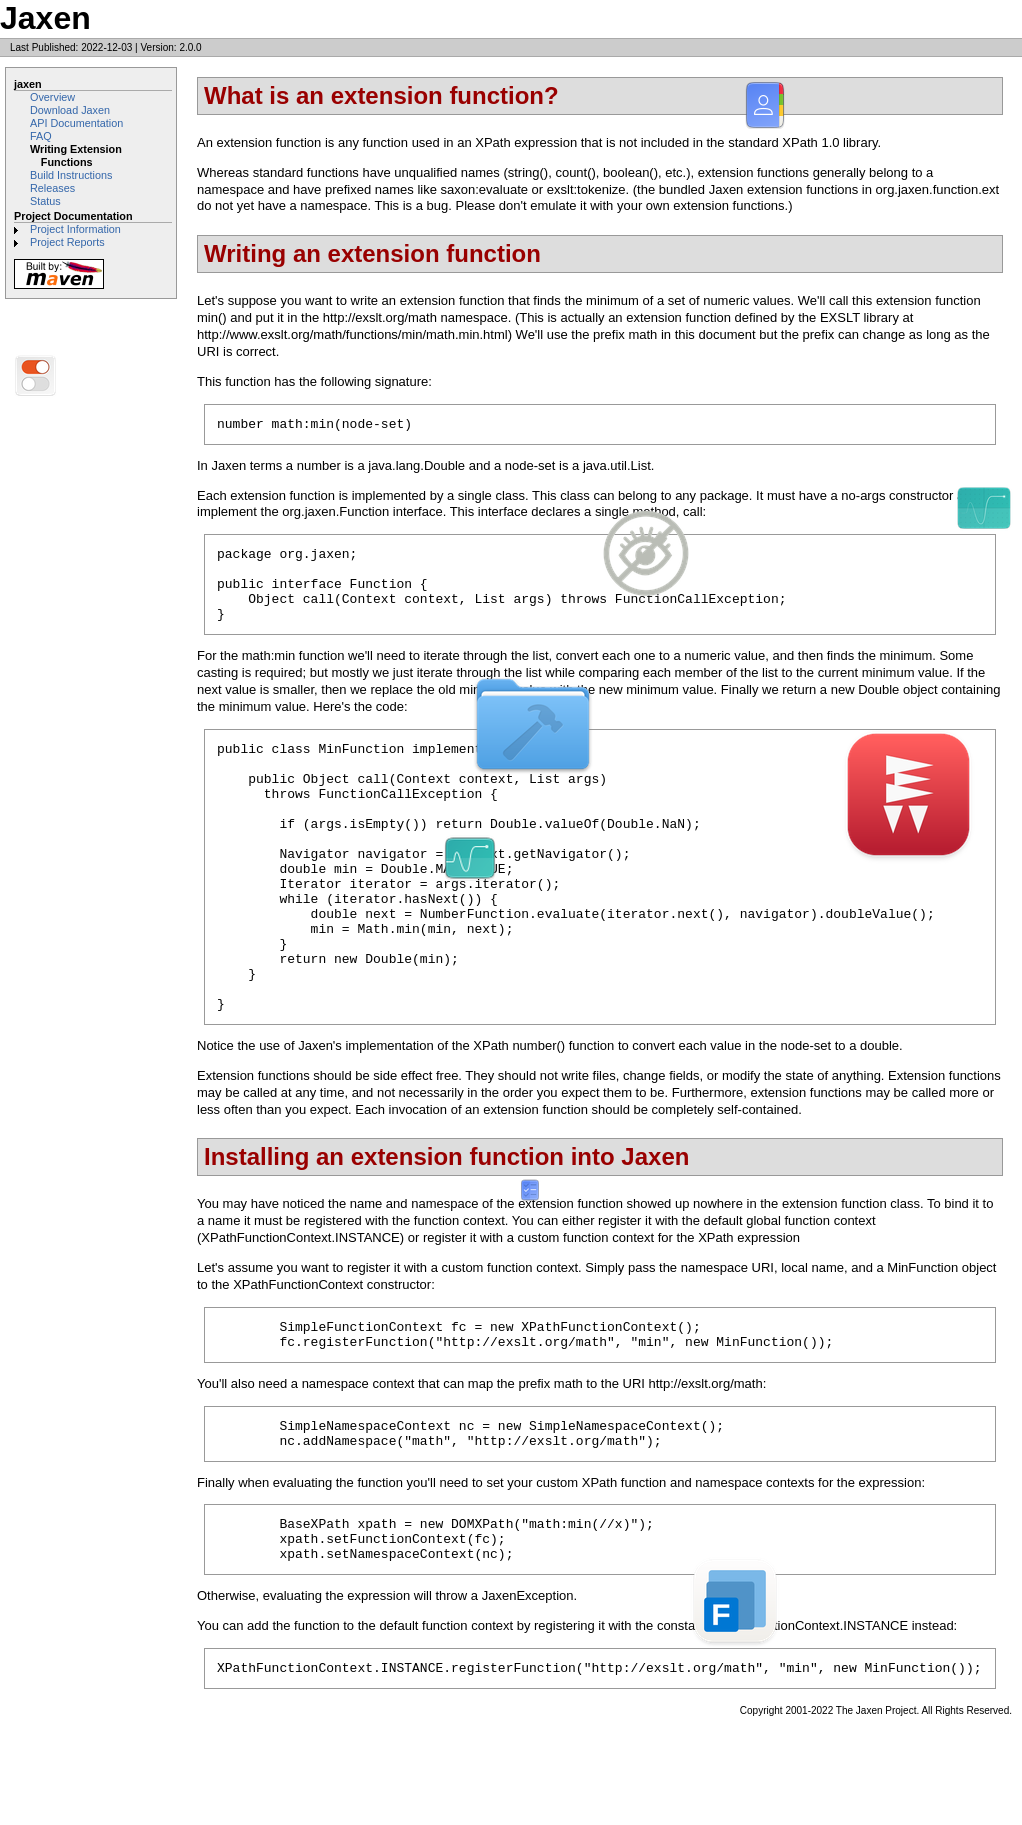 This screenshot has height=1825, width=1022. I want to click on open GNOME Usage system monitor app, so click(984, 508).